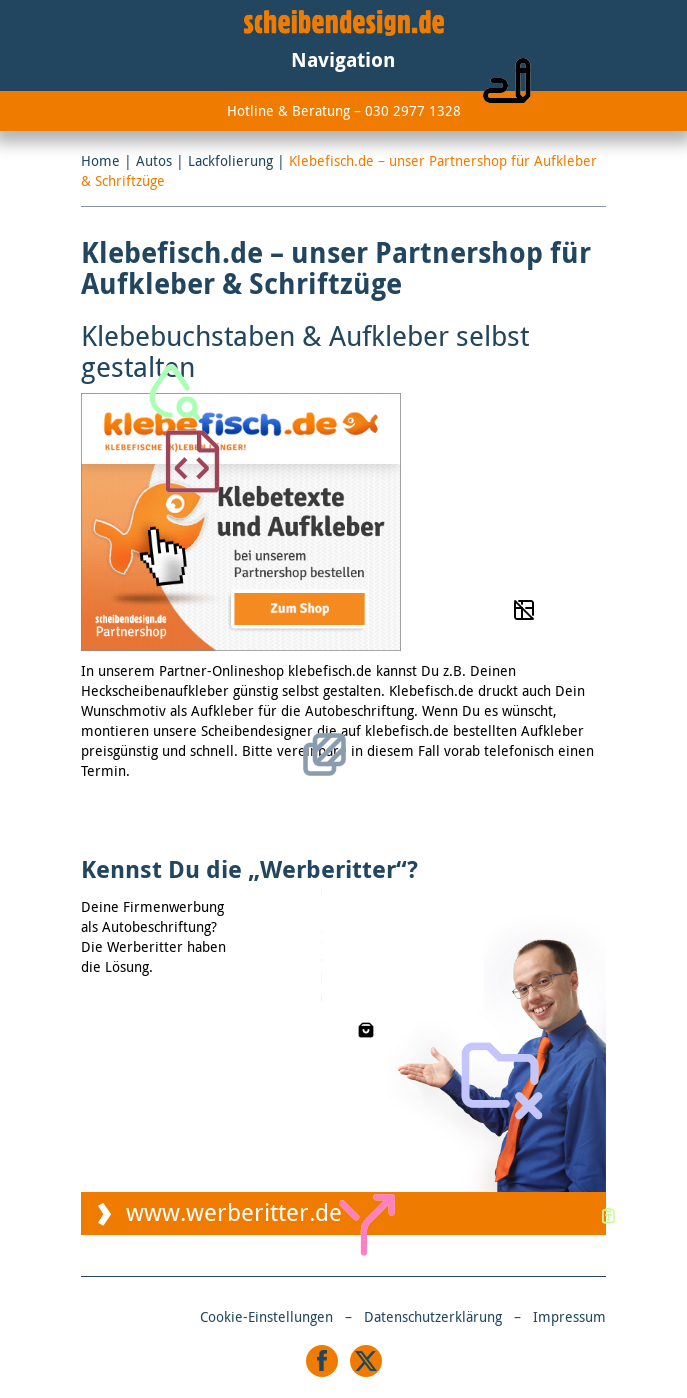  I want to click on search water or liquid settings, so click(171, 391).